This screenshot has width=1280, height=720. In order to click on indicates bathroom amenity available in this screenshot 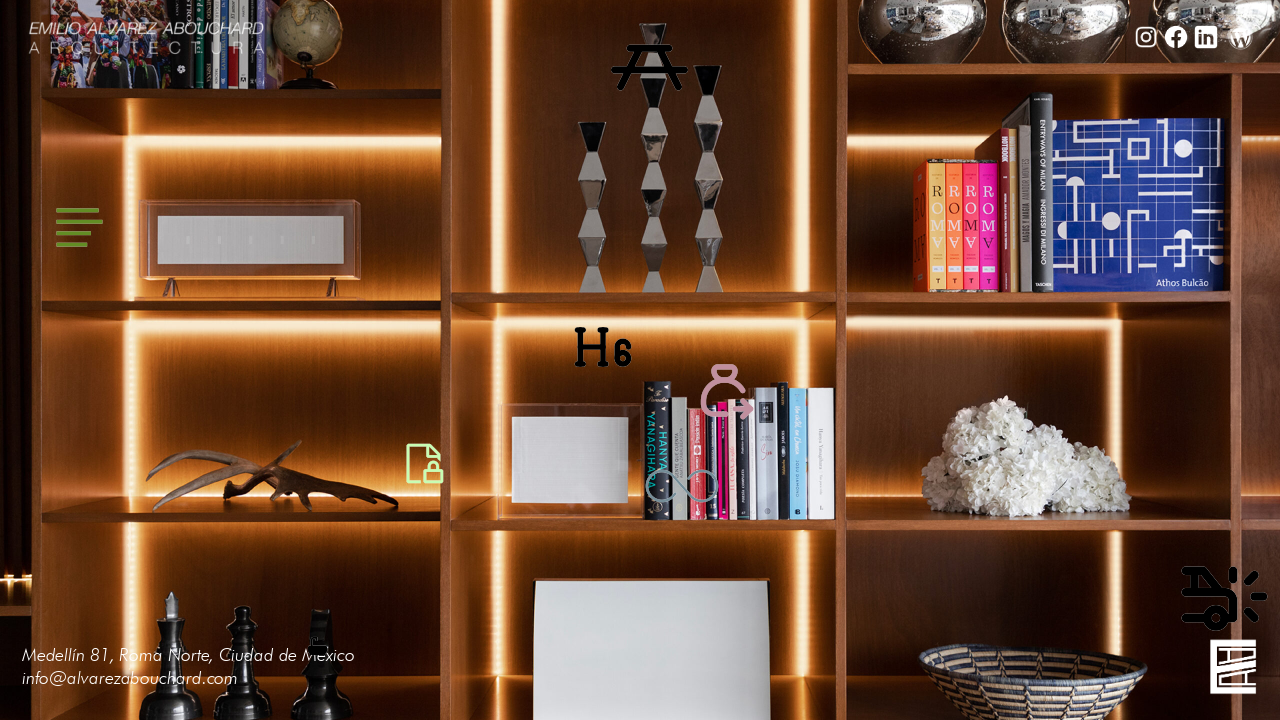, I will do `click(317, 646)`.